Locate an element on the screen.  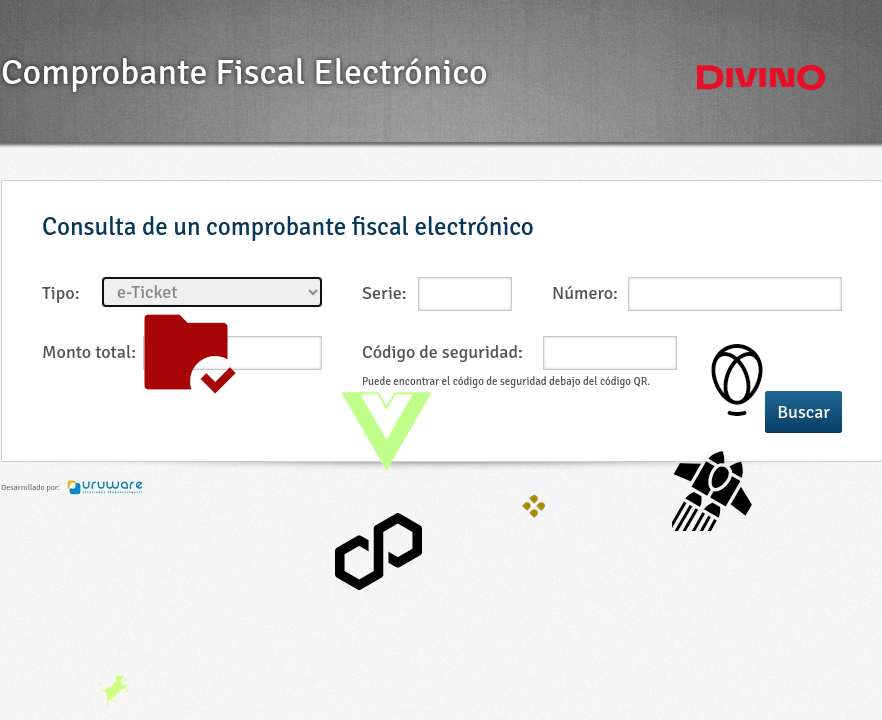
jitpack package repository logo is located at coordinates (712, 491).